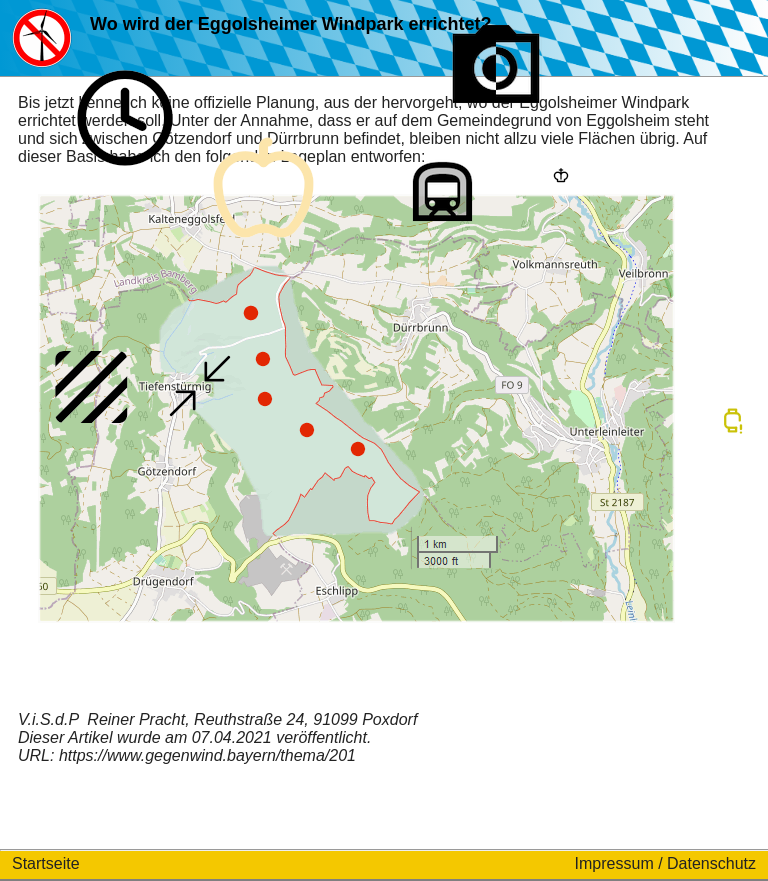  I want to click on apply a texture or pattern overlay, so click(91, 387).